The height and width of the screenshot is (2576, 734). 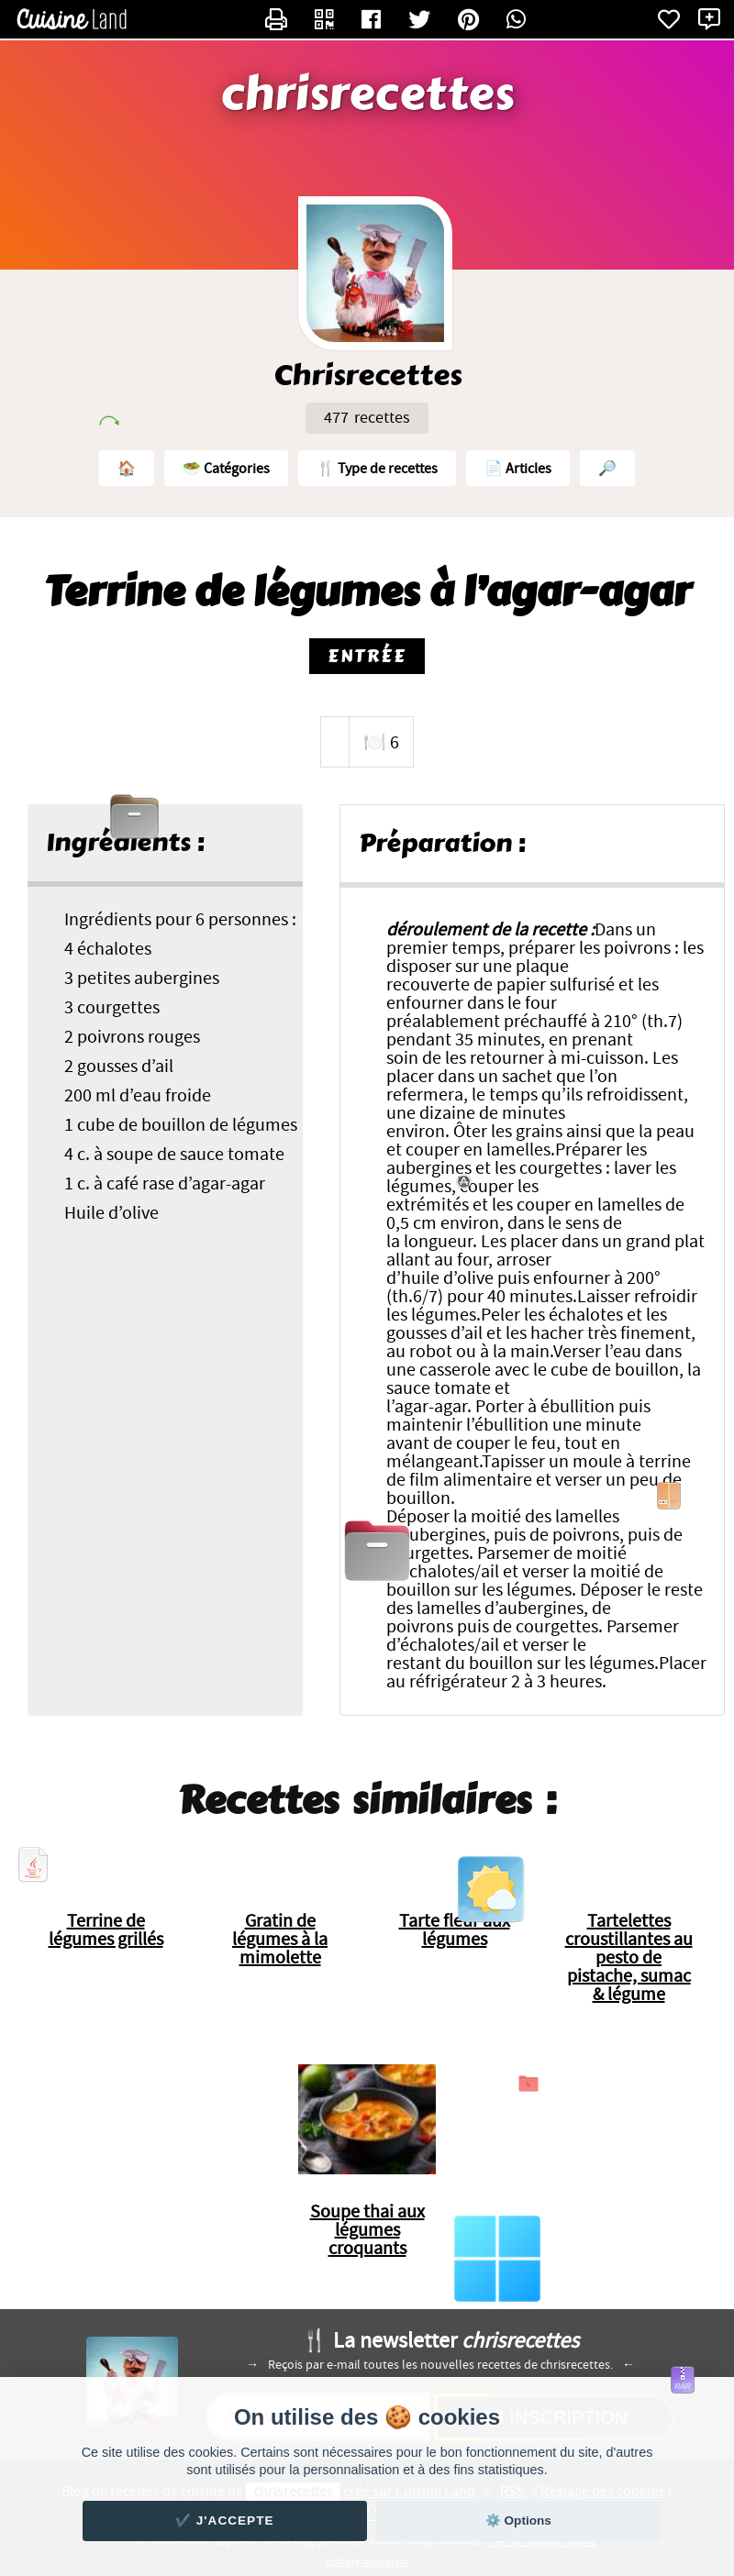 What do you see at coordinates (491, 1889) in the screenshot?
I see `open the weather app` at bounding box center [491, 1889].